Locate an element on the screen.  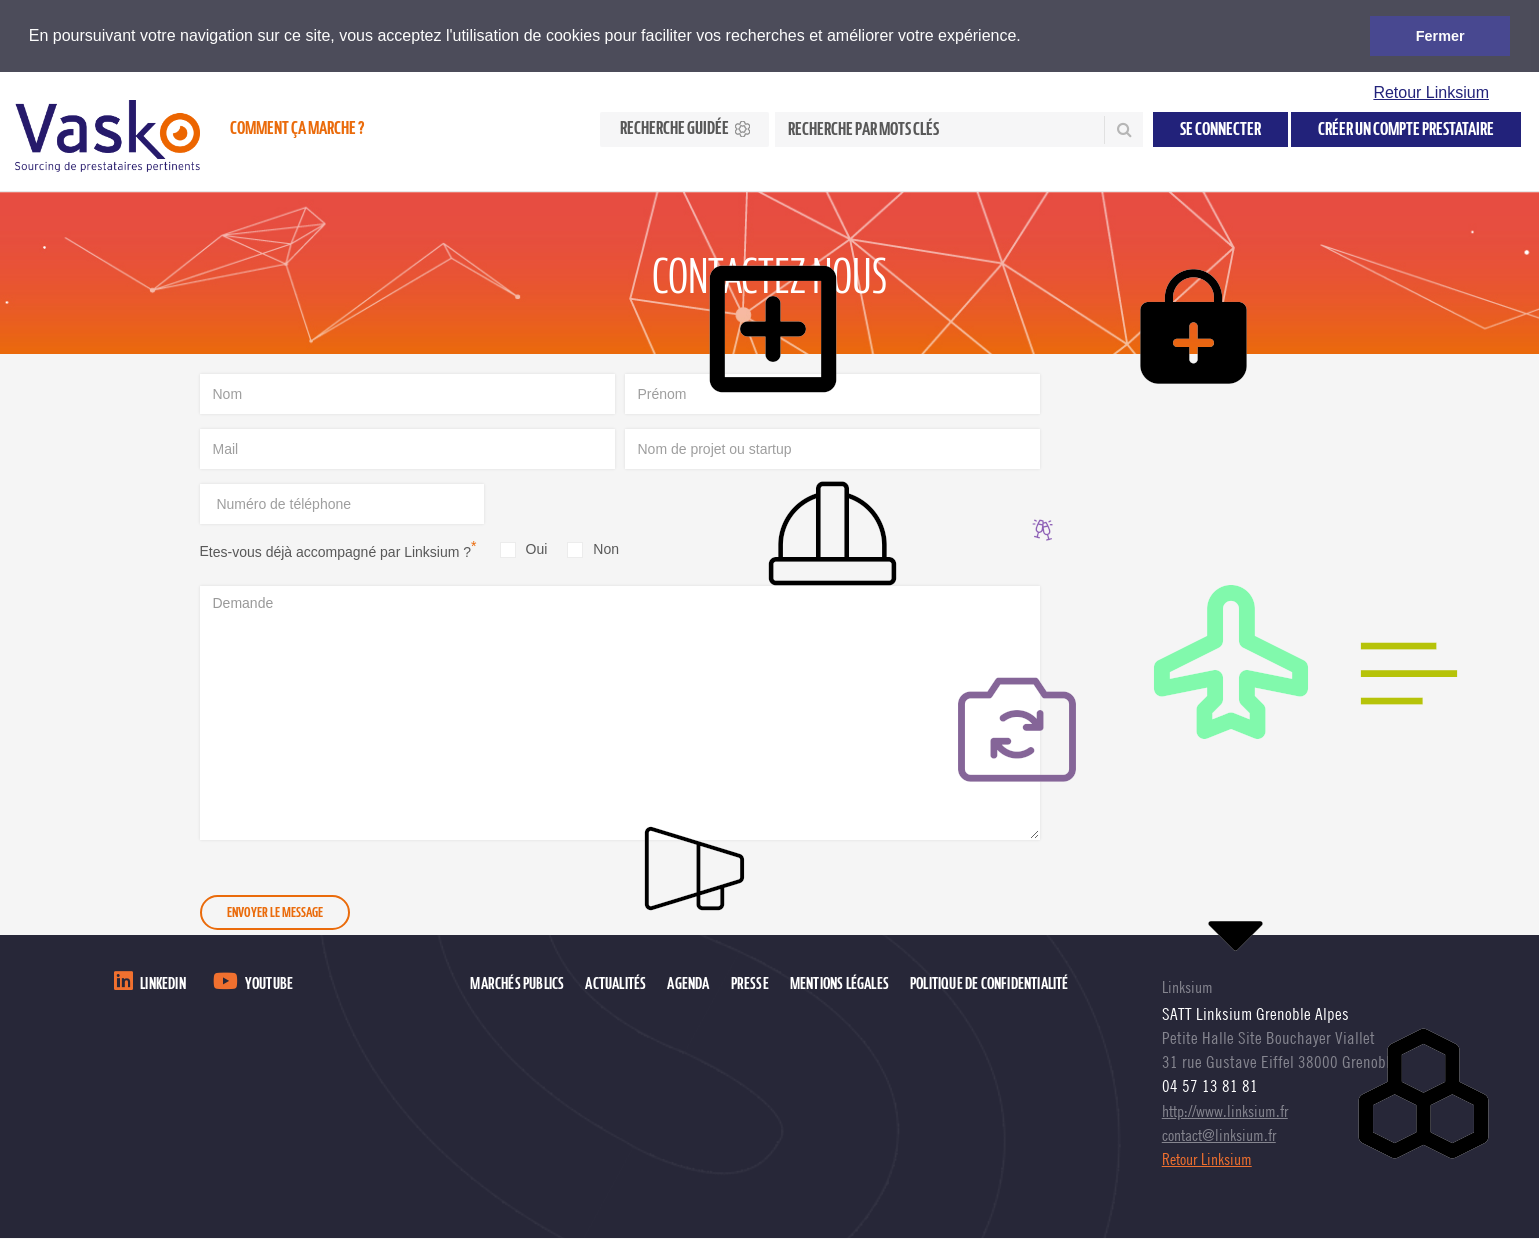
add a new item or content is located at coordinates (773, 329).